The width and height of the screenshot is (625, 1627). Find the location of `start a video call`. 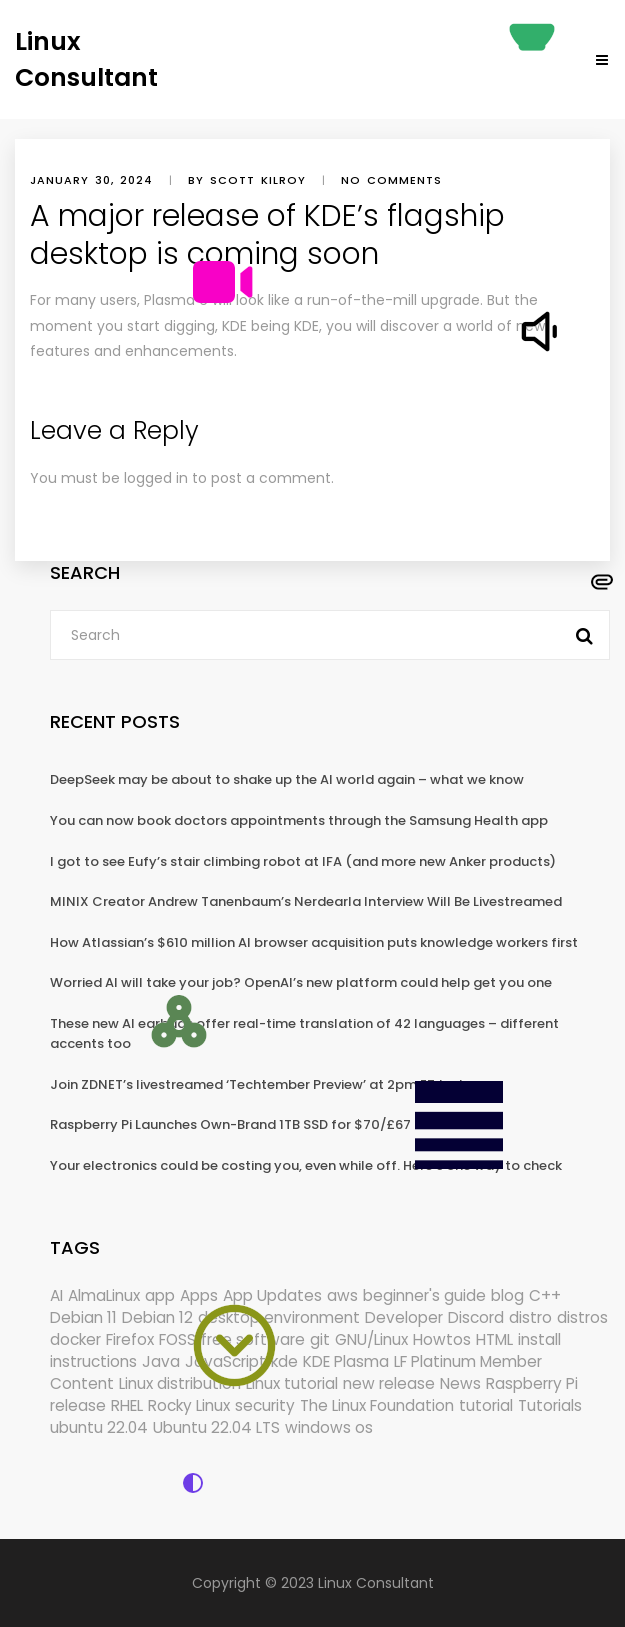

start a video call is located at coordinates (221, 282).